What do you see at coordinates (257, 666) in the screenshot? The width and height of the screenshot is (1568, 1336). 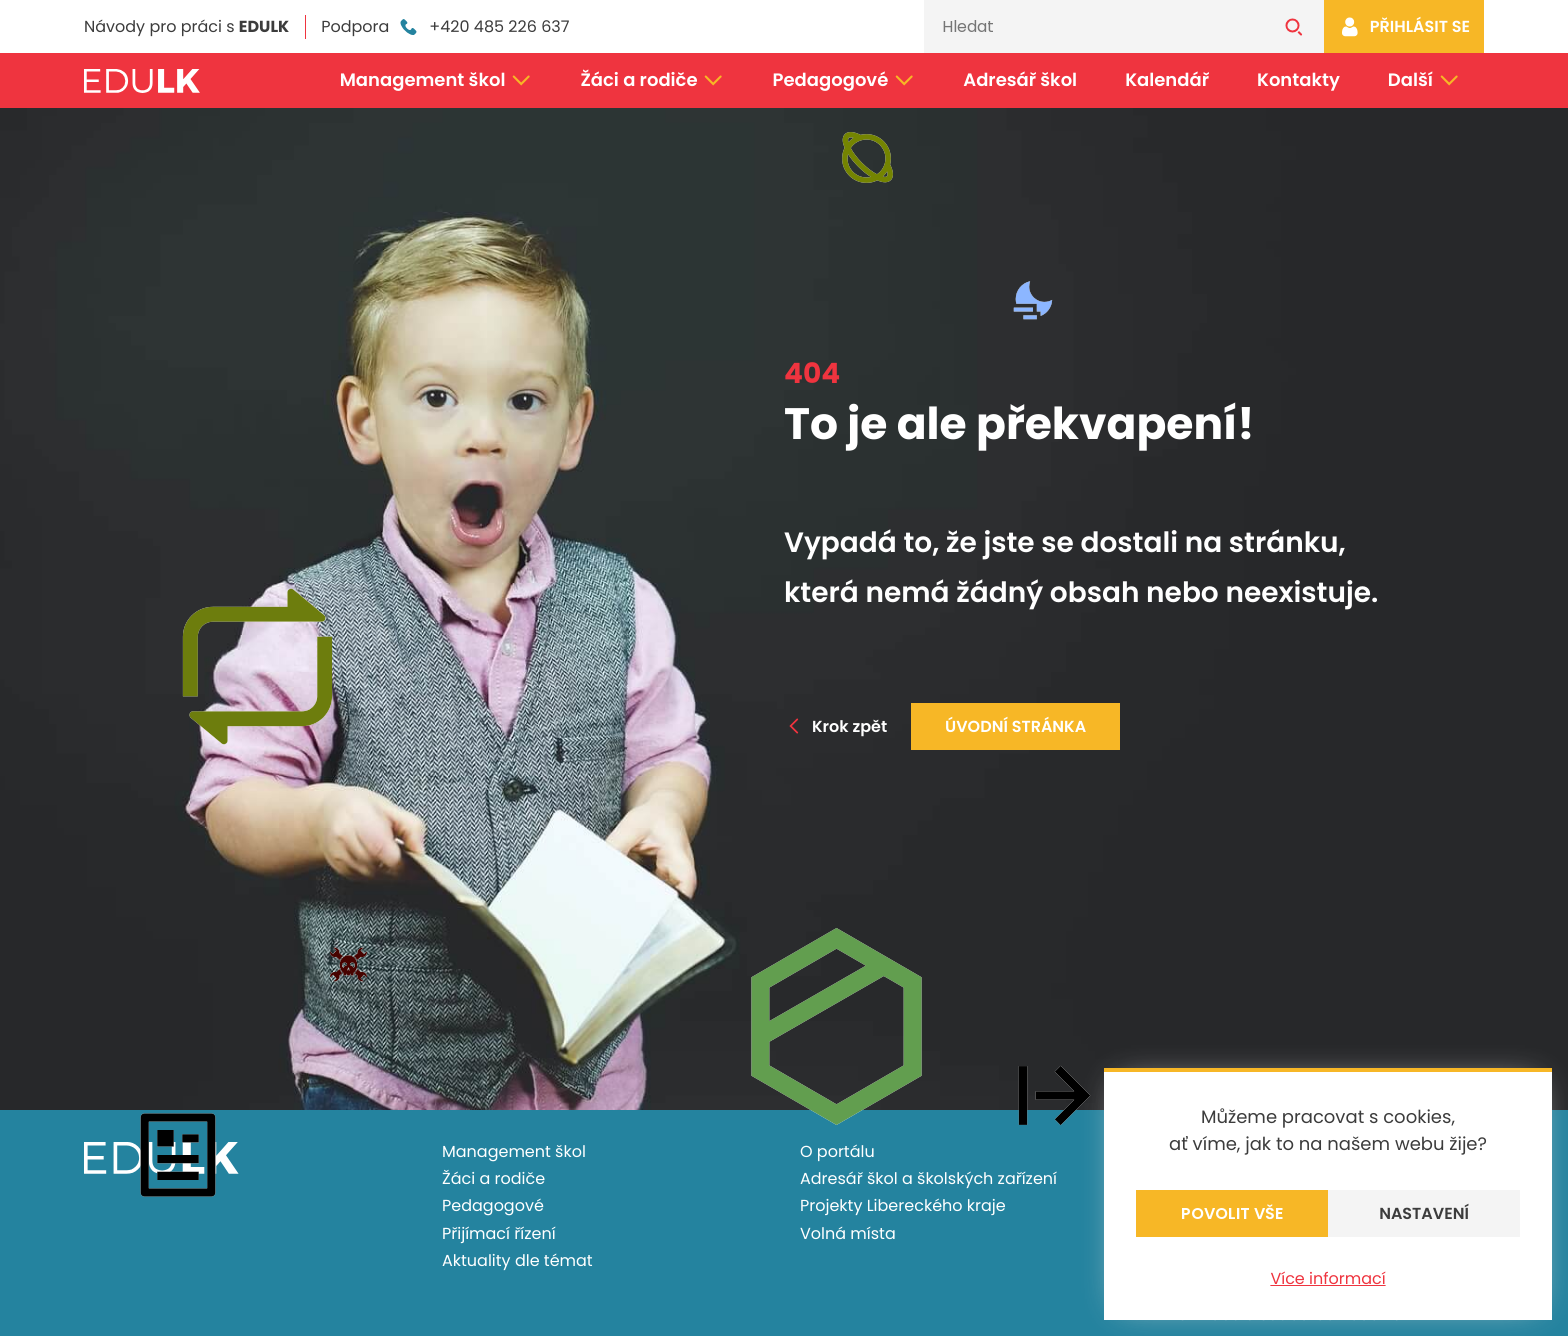 I see `enable repeat or loop playback` at bounding box center [257, 666].